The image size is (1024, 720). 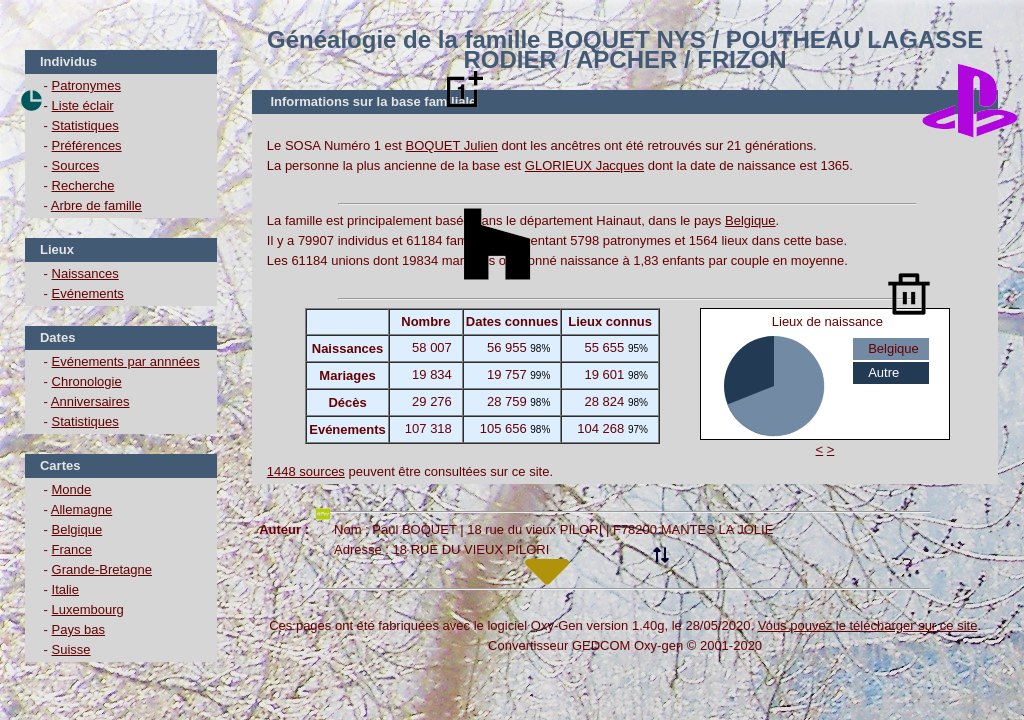 What do you see at coordinates (465, 89) in the screenshot?
I see `OnePlus brand logo` at bounding box center [465, 89].